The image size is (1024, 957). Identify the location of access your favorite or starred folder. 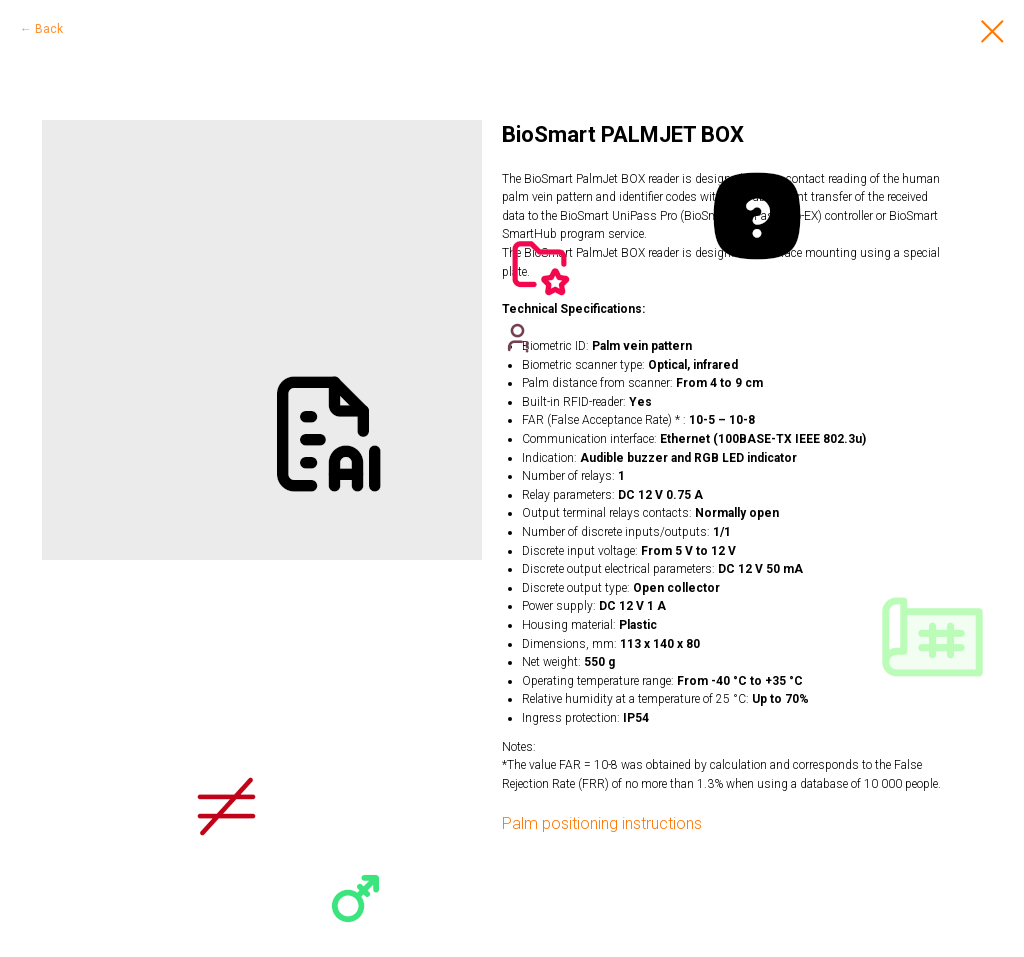
(539, 265).